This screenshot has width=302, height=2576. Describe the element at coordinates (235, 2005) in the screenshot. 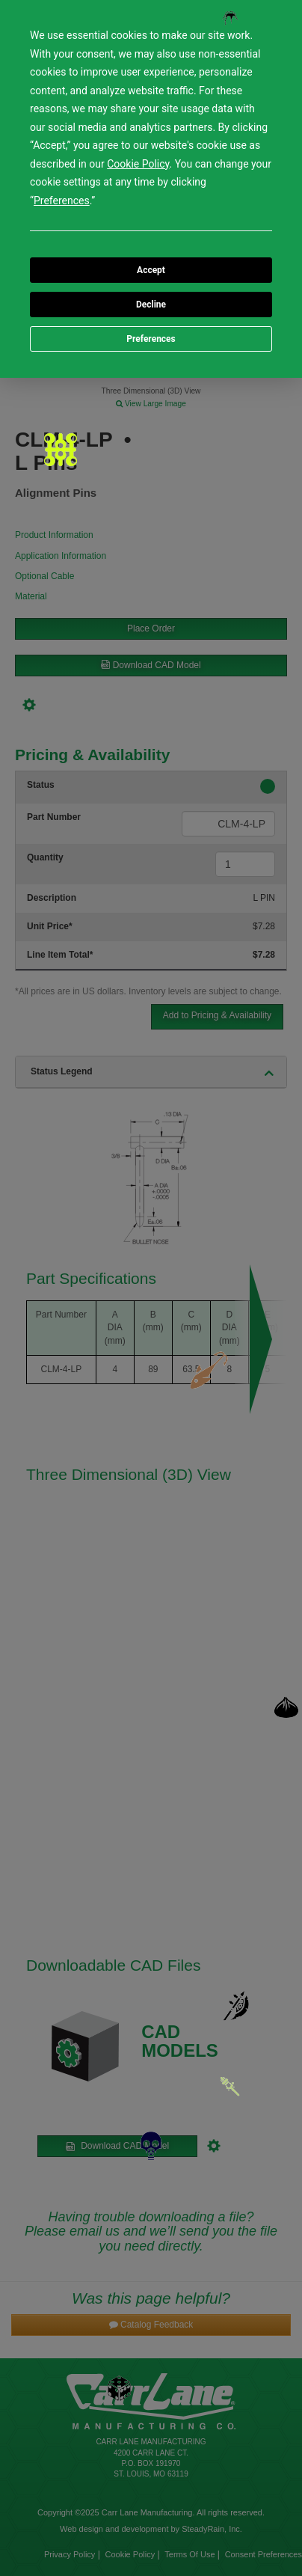

I see `select warrior or berserker class` at that location.